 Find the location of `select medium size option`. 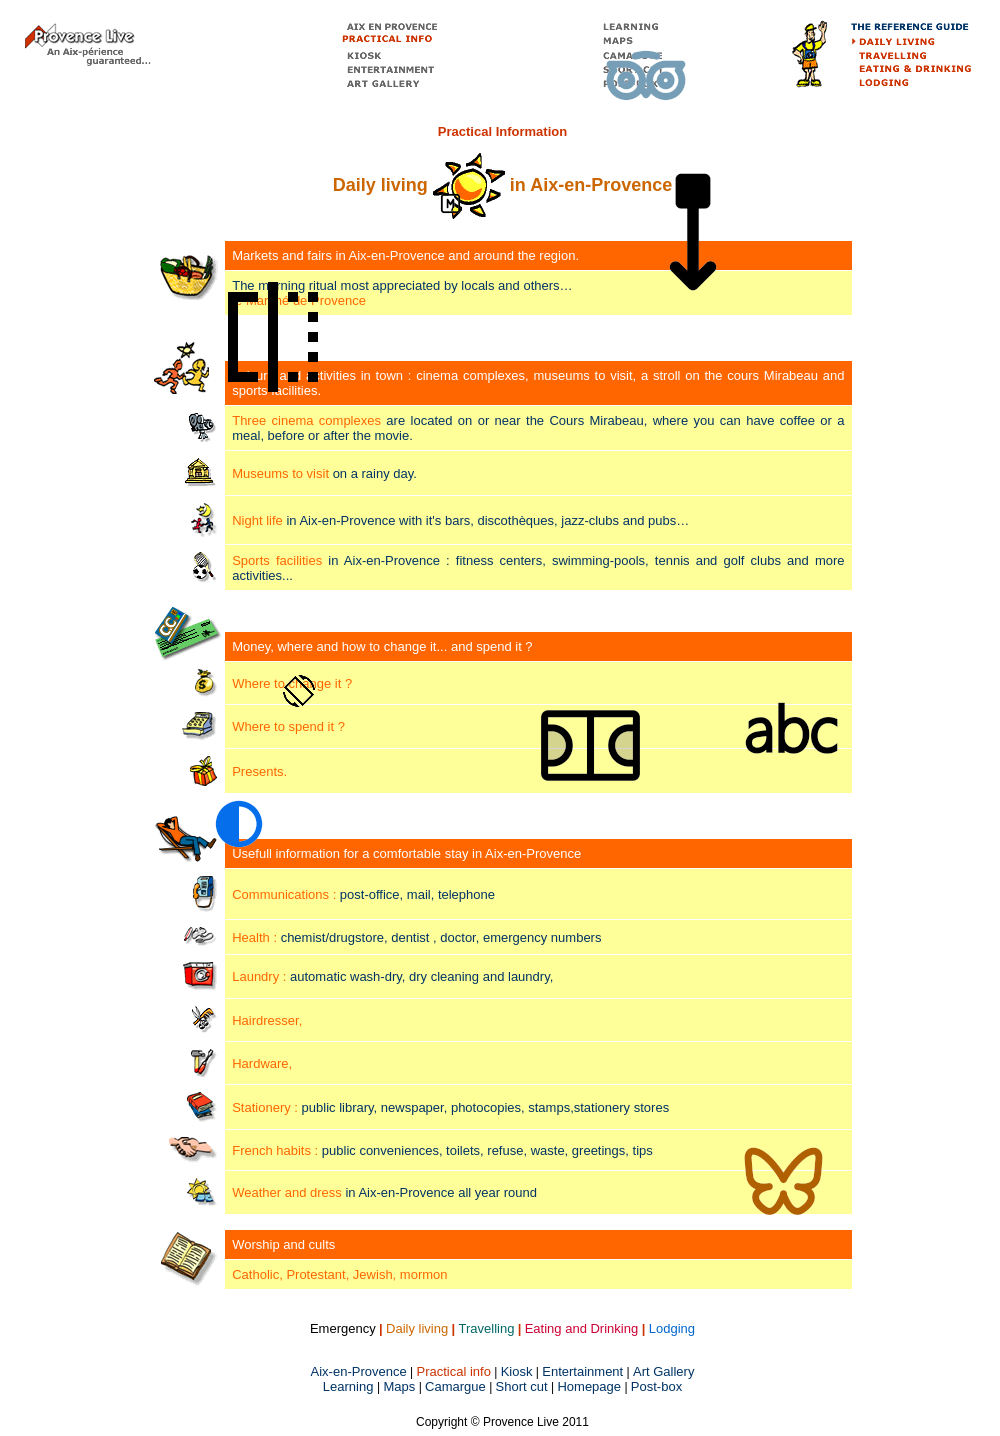

select medium size option is located at coordinates (450, 203).